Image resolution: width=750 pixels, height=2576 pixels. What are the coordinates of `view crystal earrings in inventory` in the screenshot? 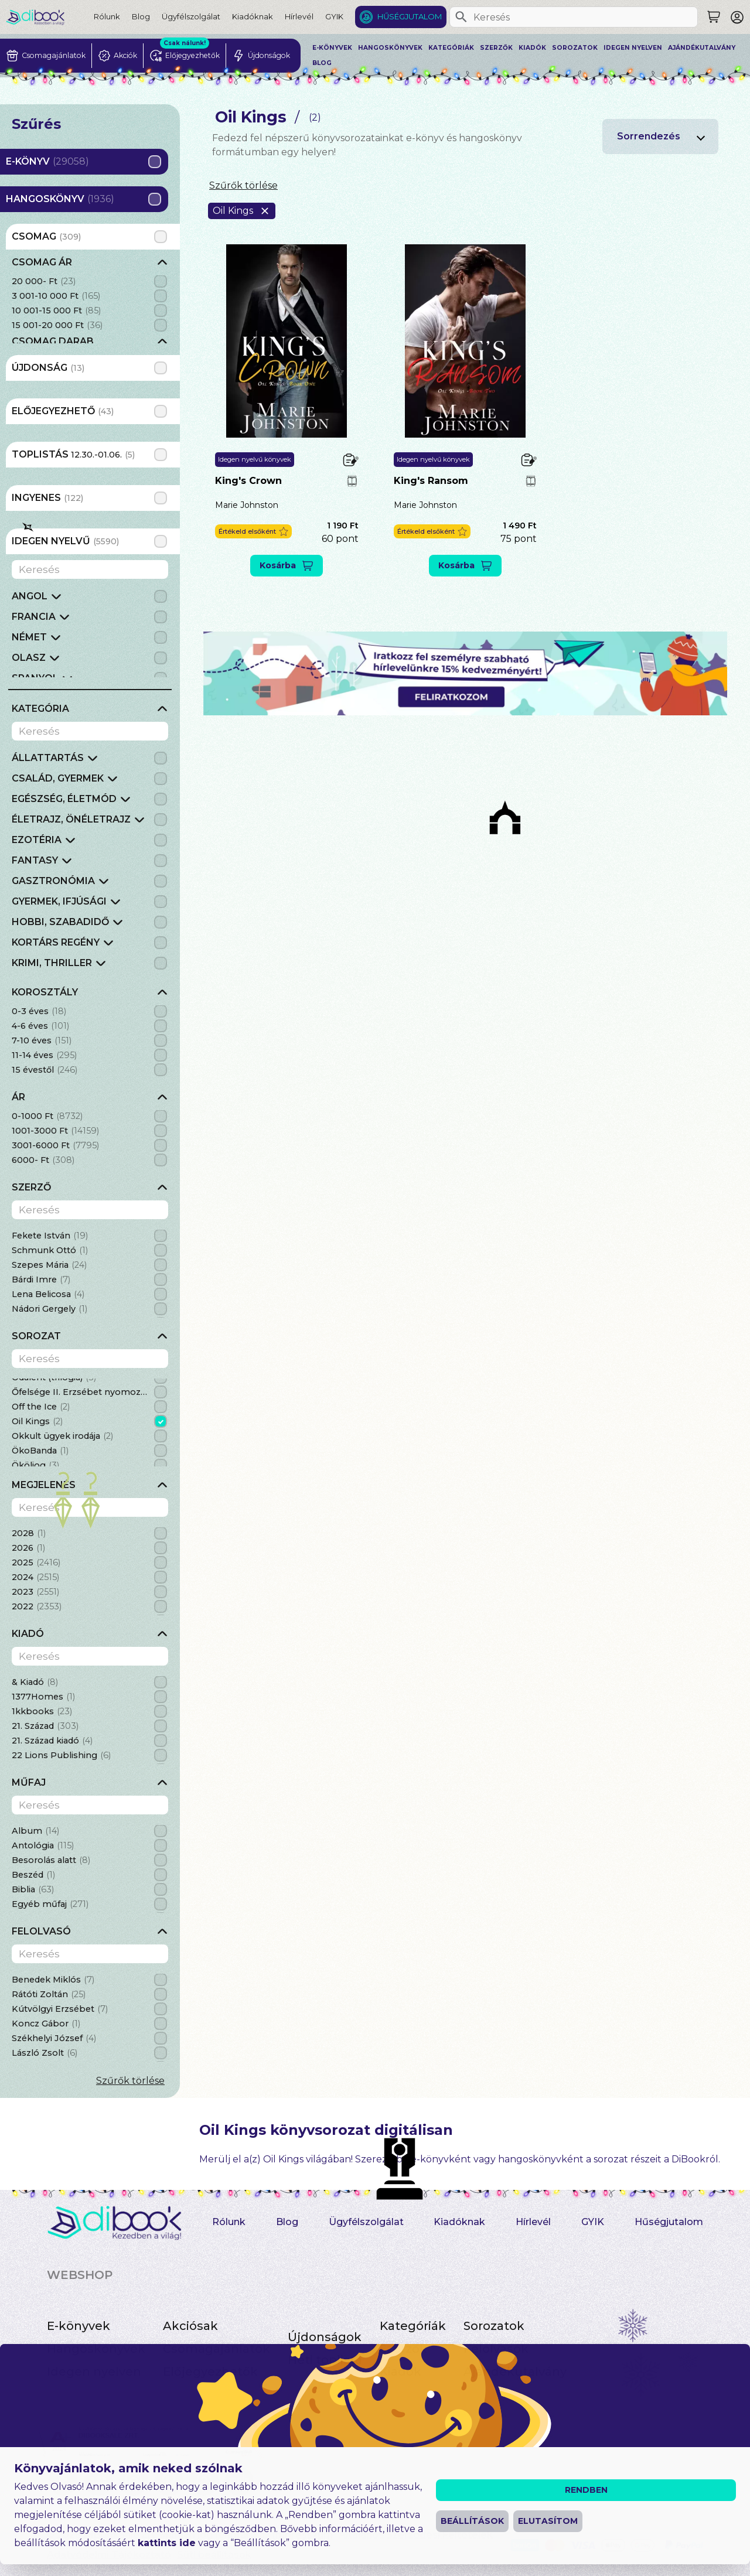 It's located at (77, 1499).